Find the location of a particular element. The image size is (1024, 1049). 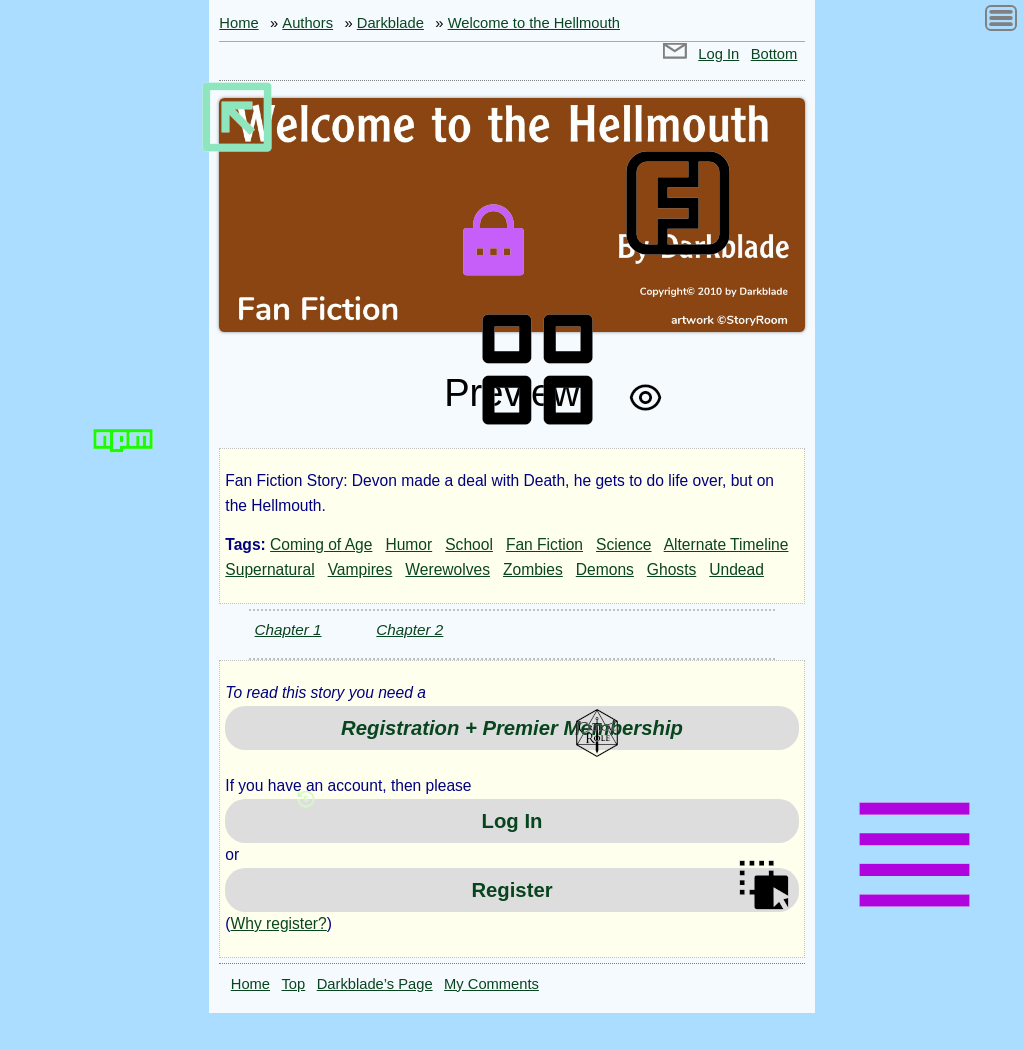

view or preview content is located at coordinates (645, 397).